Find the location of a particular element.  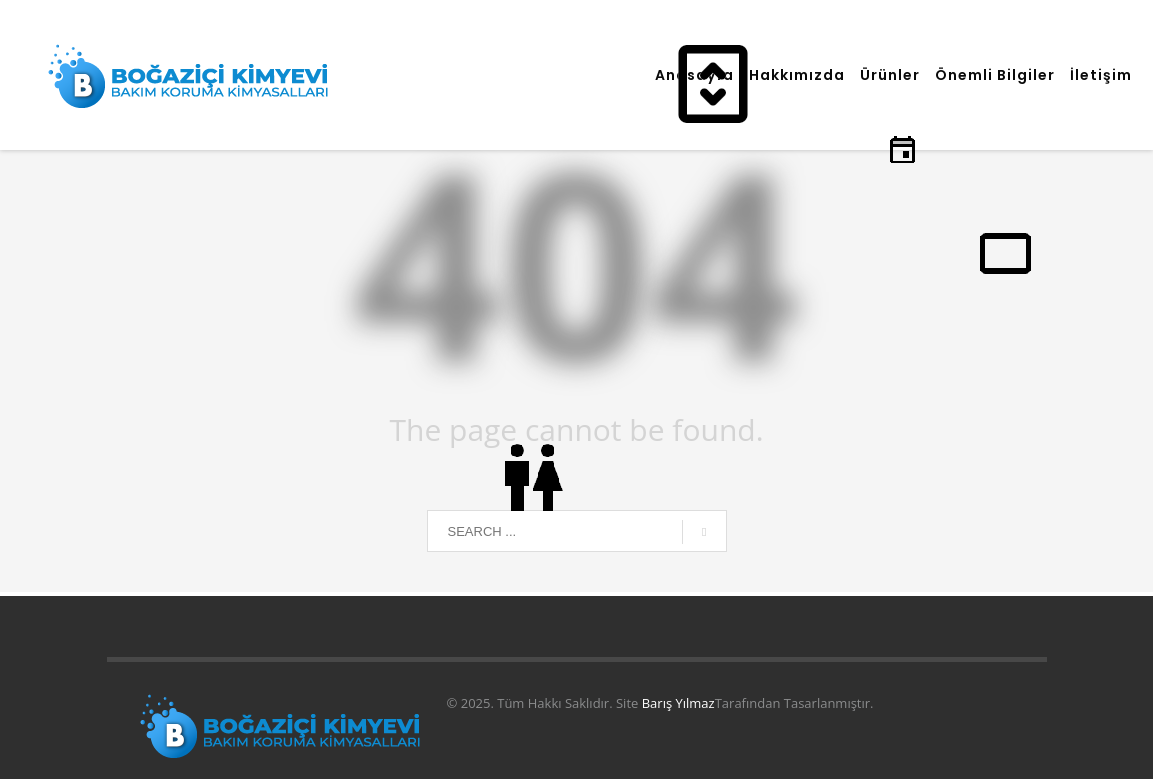

crop image to landscape orientation is located at coordinates (1005, 253).